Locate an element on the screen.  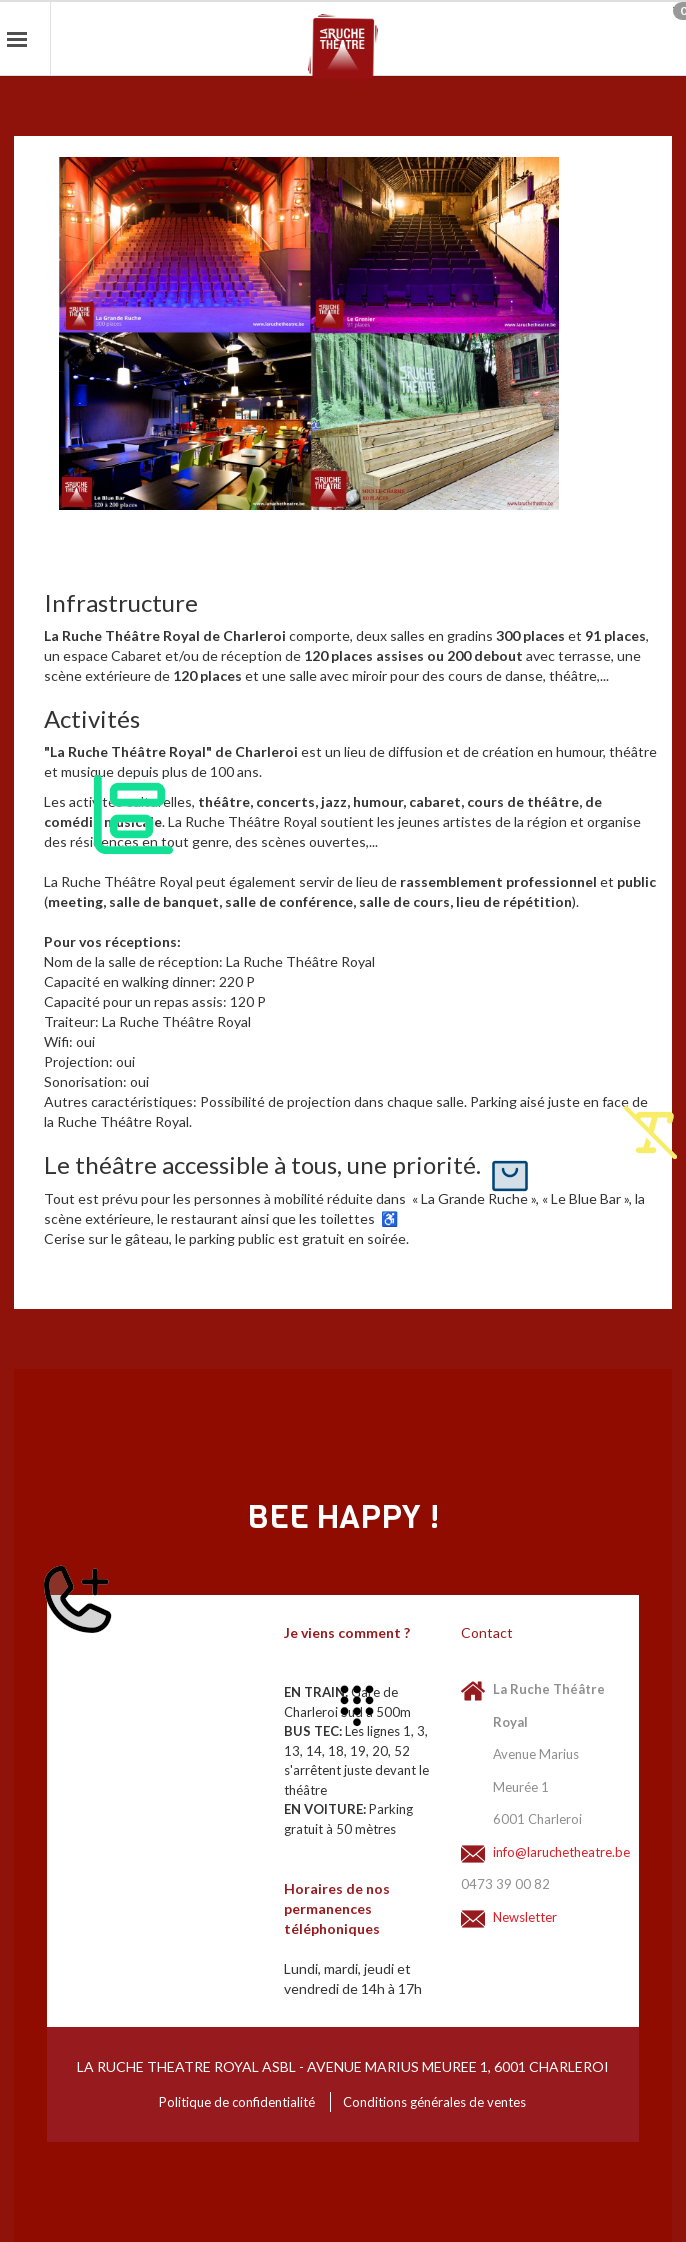
add a new contact is located at coordinates (79, 1598).